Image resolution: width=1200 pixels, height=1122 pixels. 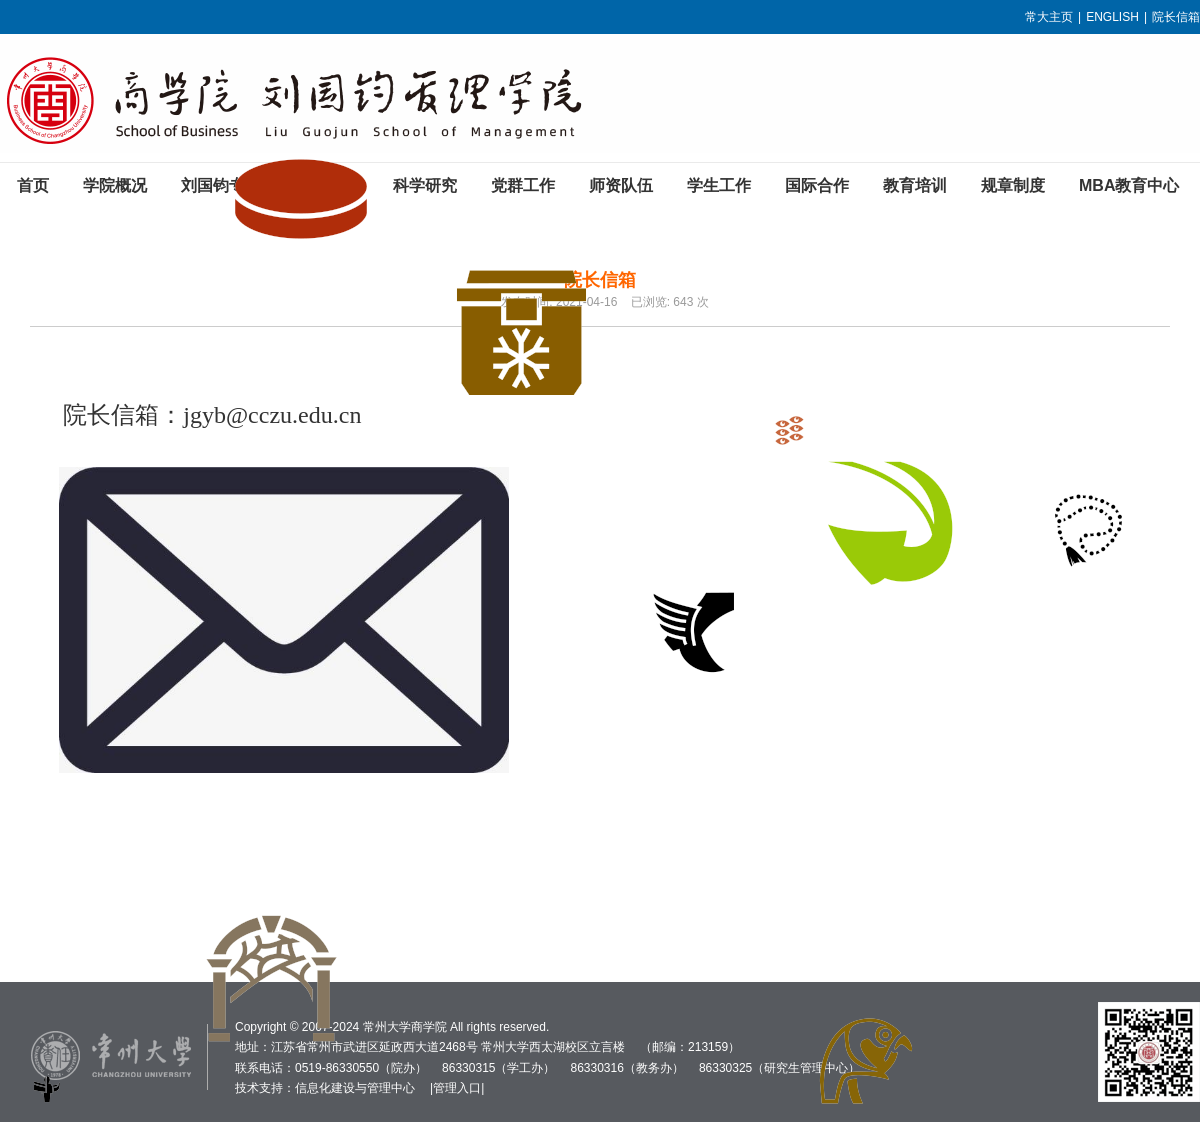 I want to click on access prayer or meditation features, so click(x=1088, y=530).